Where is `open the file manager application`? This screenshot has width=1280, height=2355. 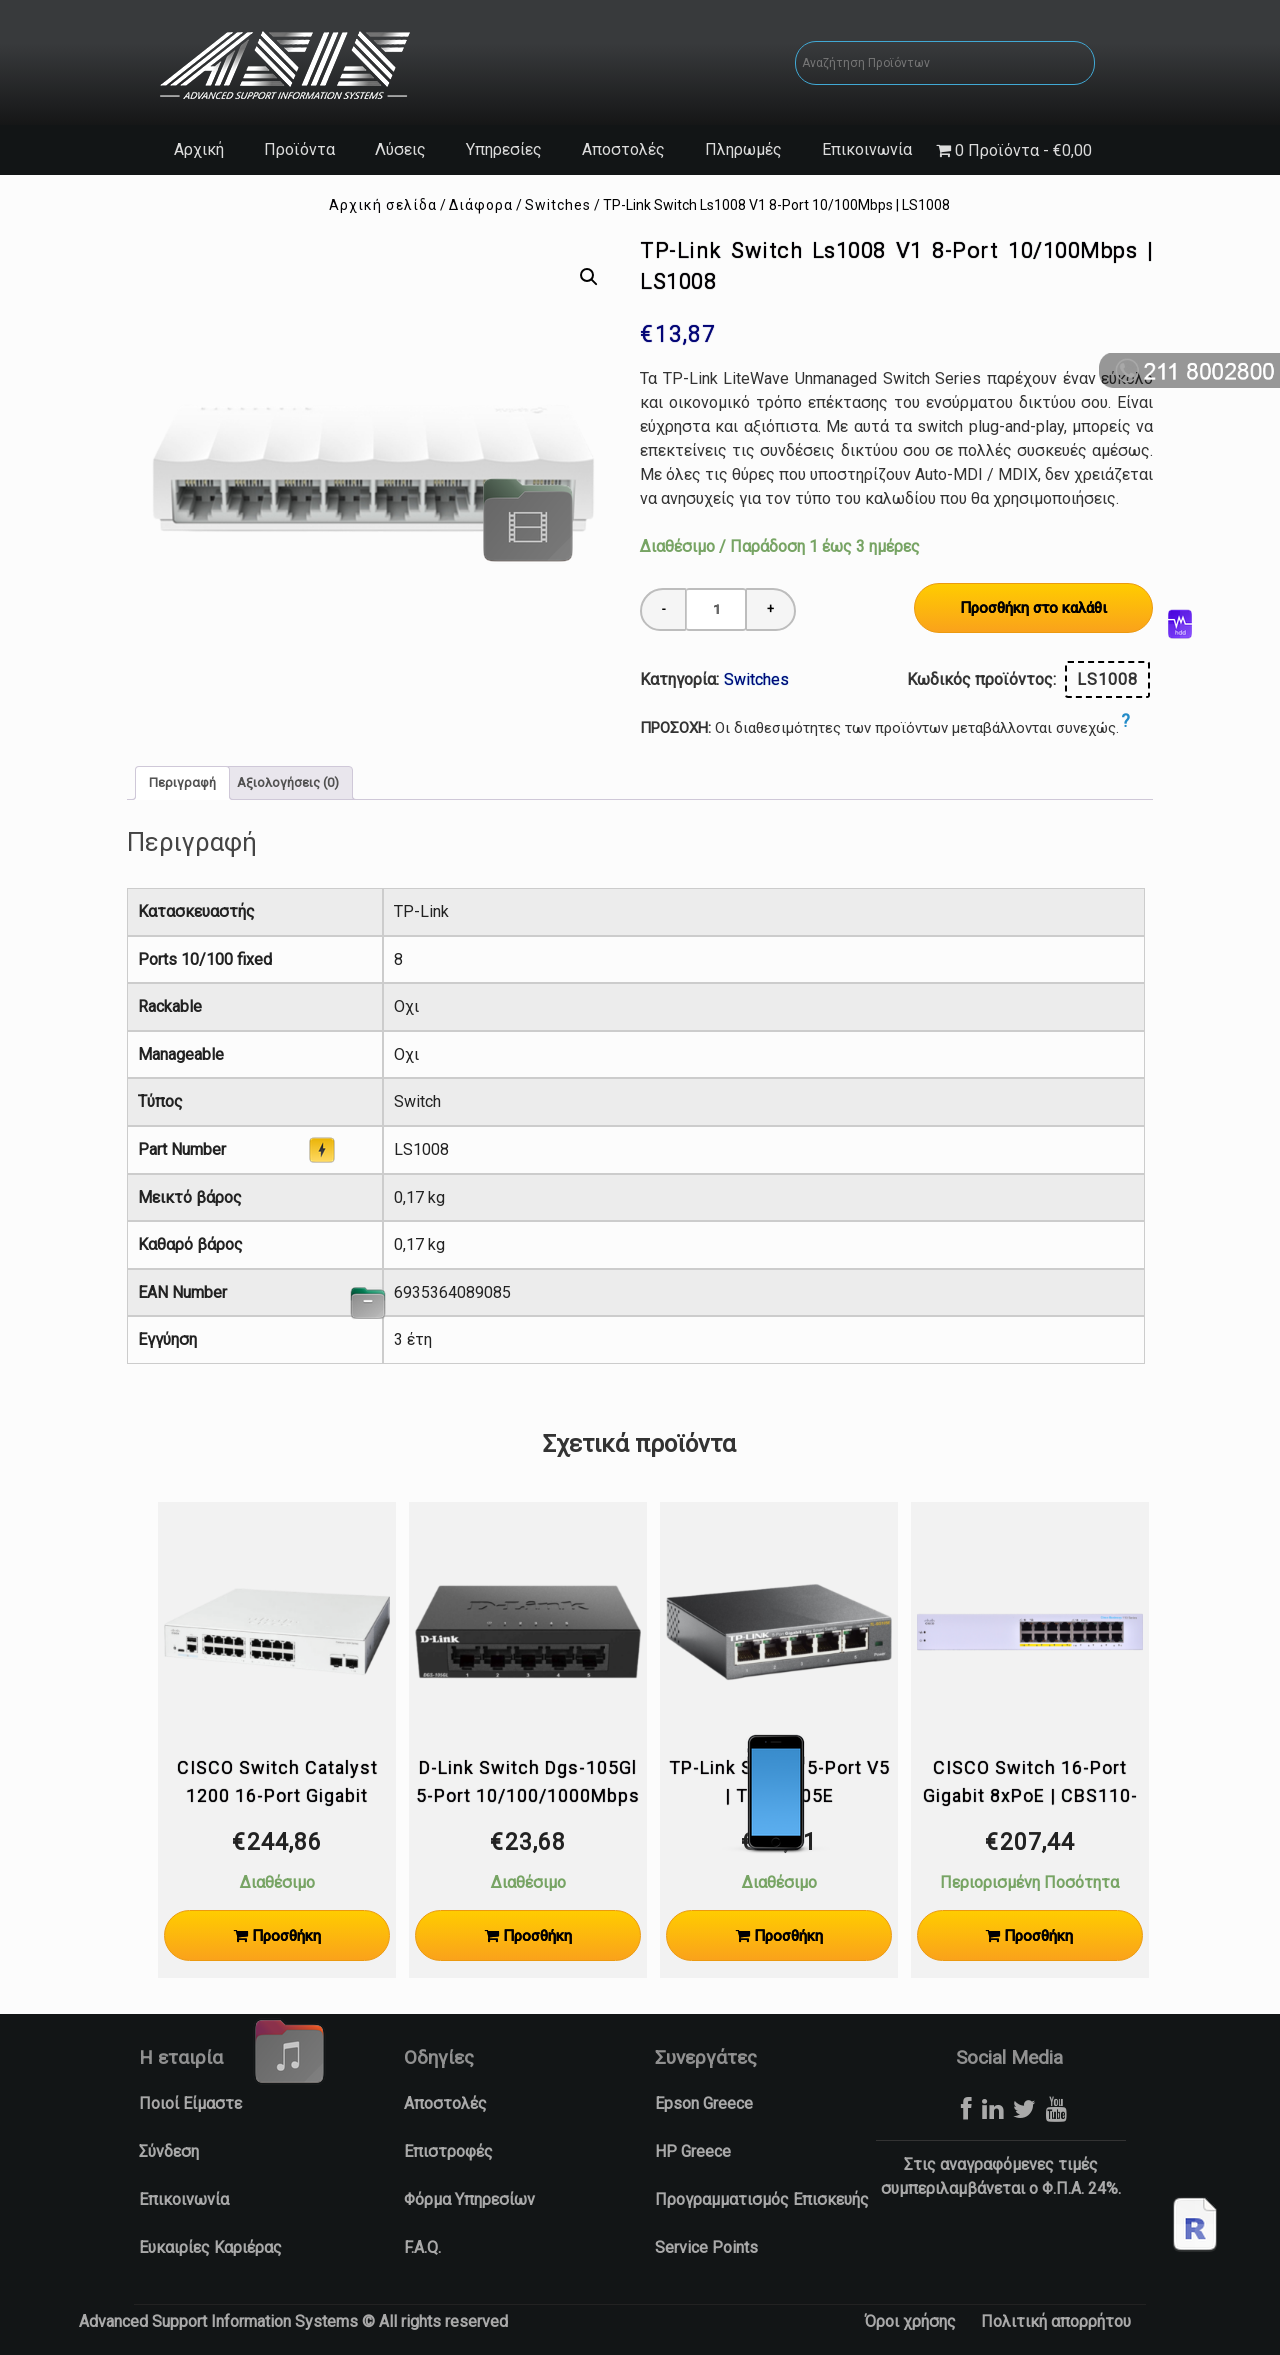 open the file manager application is located at coordinates (368, 1303).